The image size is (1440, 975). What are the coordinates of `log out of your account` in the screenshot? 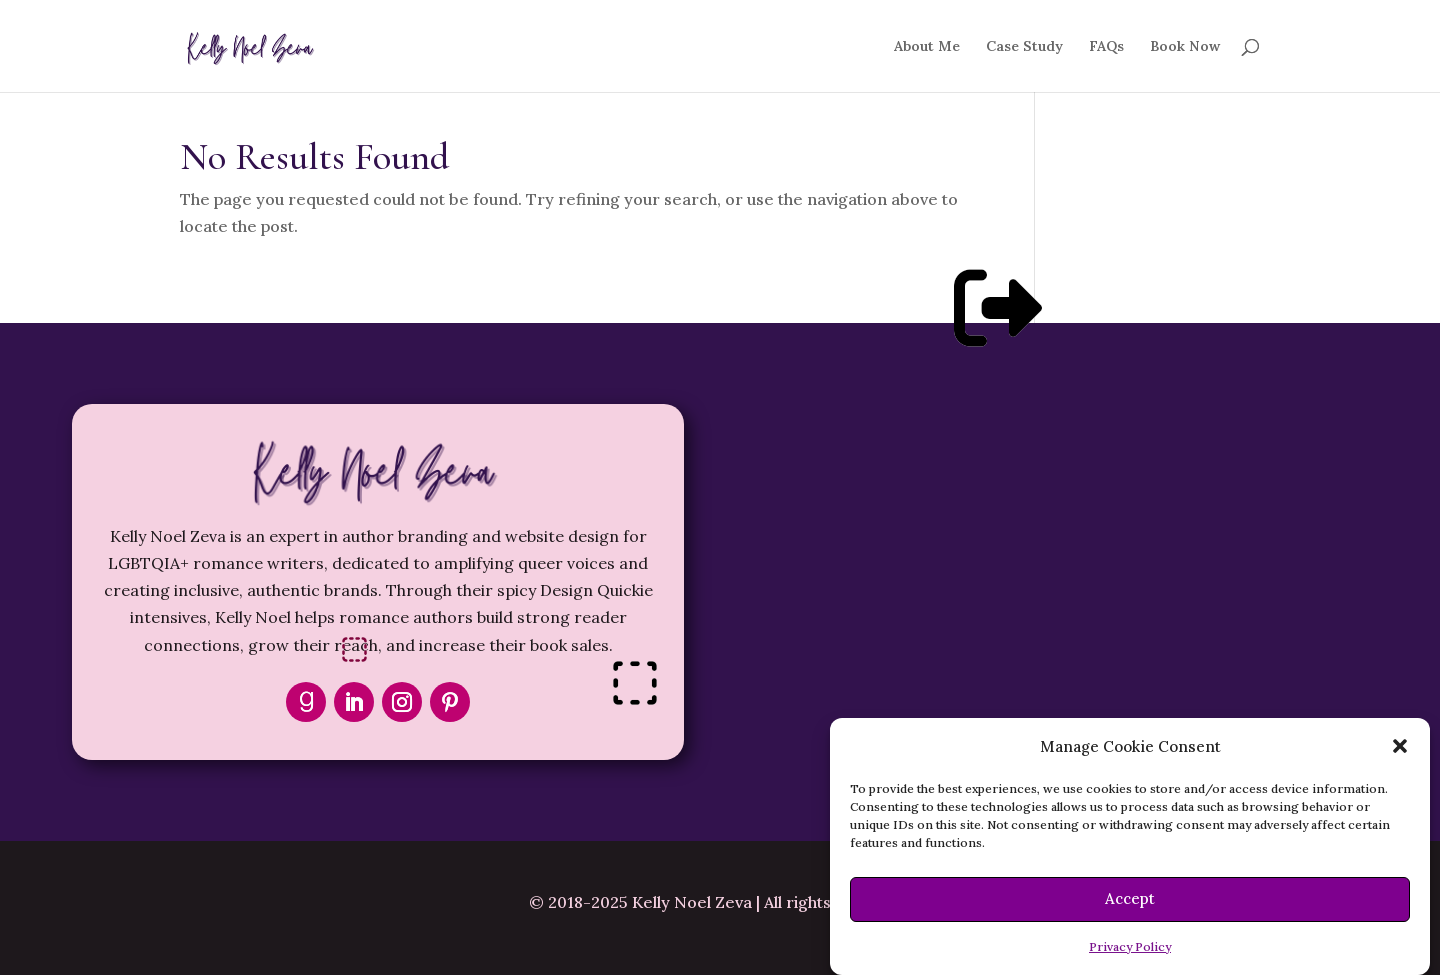 It's located at (998, 308).